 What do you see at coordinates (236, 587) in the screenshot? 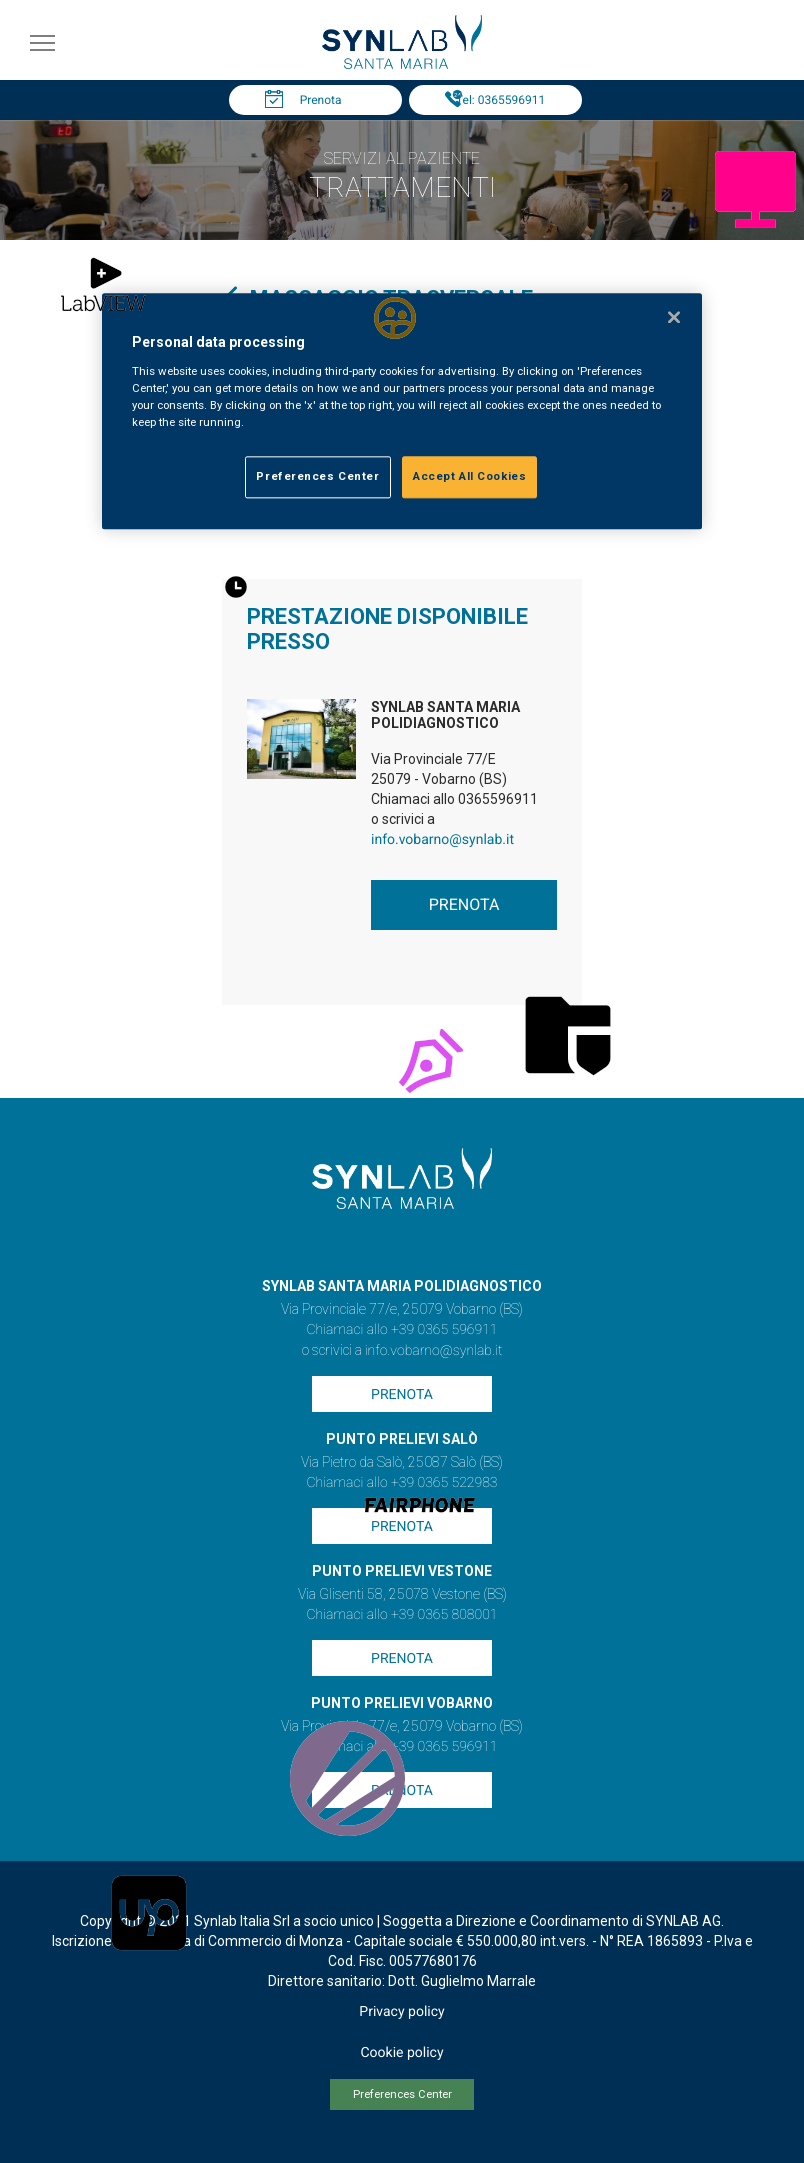
I see `view current time or clock` at bounding box center [236, 587].